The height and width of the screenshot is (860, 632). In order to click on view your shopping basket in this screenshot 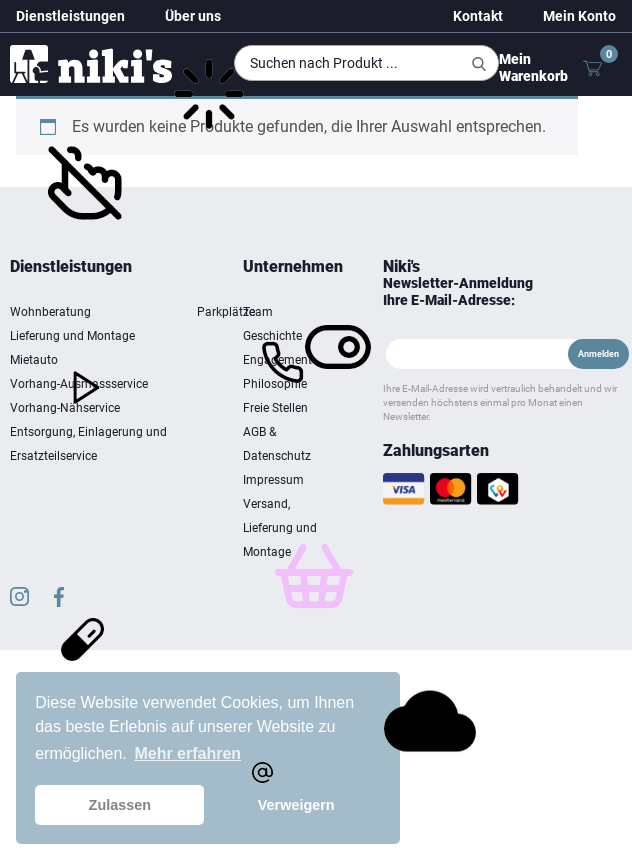, I will do `click(314, 576)`.